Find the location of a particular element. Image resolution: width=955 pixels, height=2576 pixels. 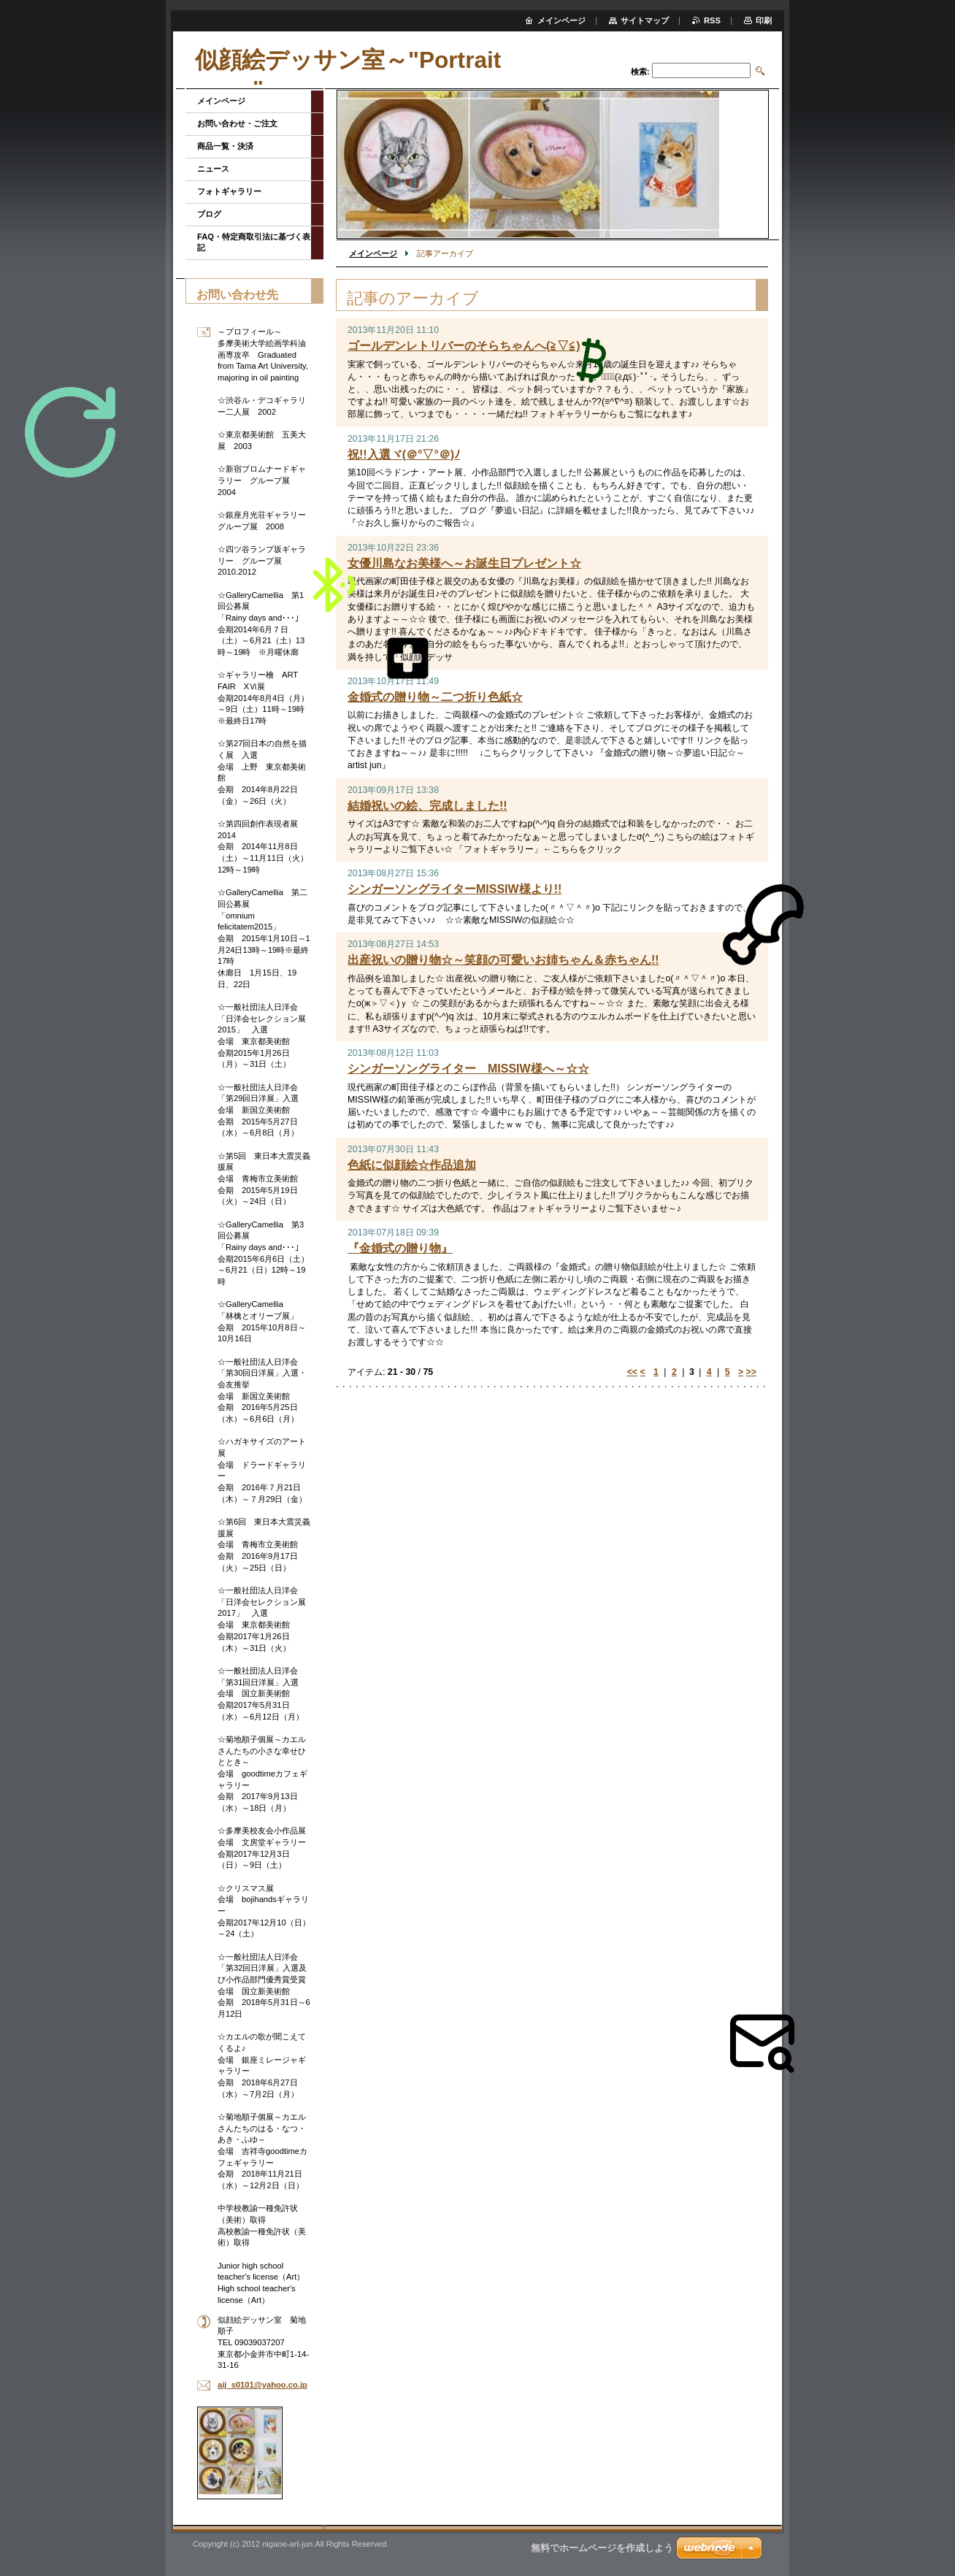

find nearby hospitals or medical facilities is located at coordinates (407, 658).